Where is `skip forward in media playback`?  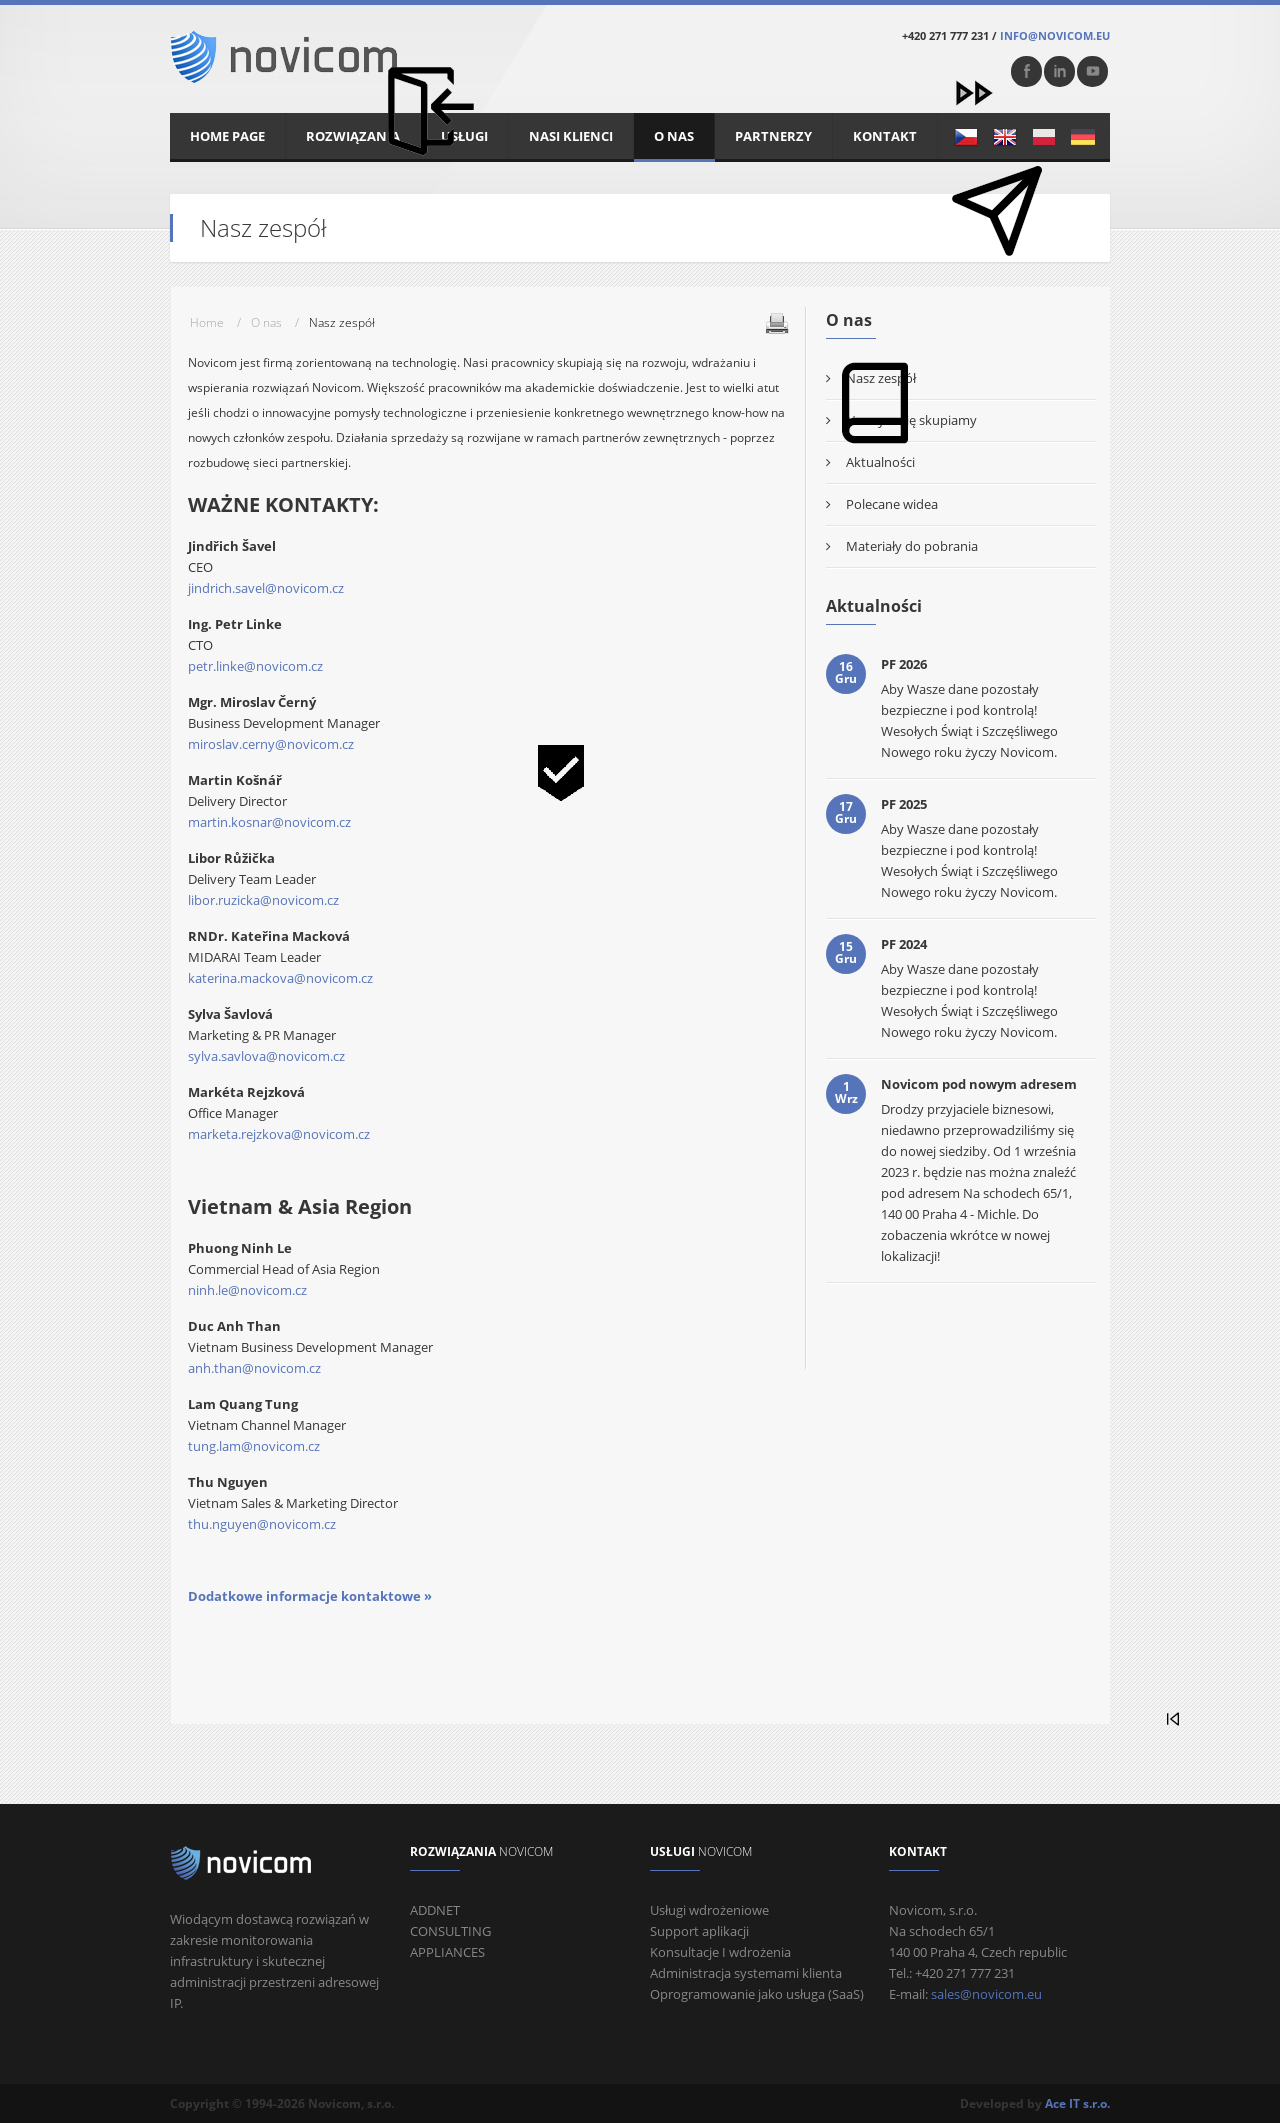
skip forward in media playback is located at coordinates (973, 93).